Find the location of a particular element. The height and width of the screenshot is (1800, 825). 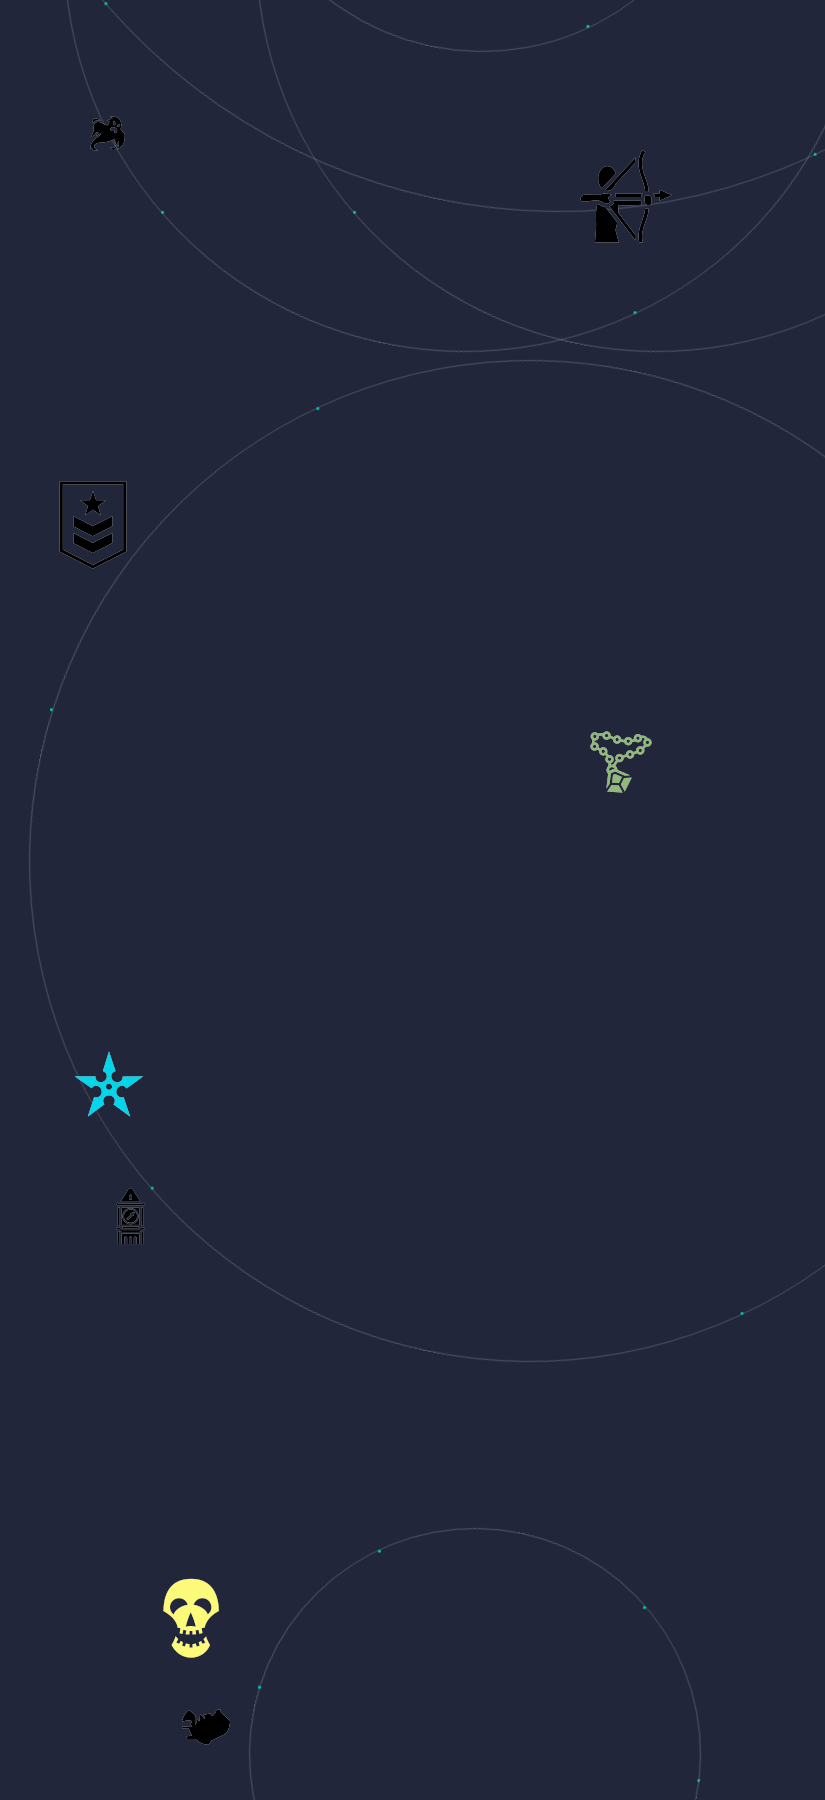

dark humor or comedy category in a game is located at coordinates (190, 1618).